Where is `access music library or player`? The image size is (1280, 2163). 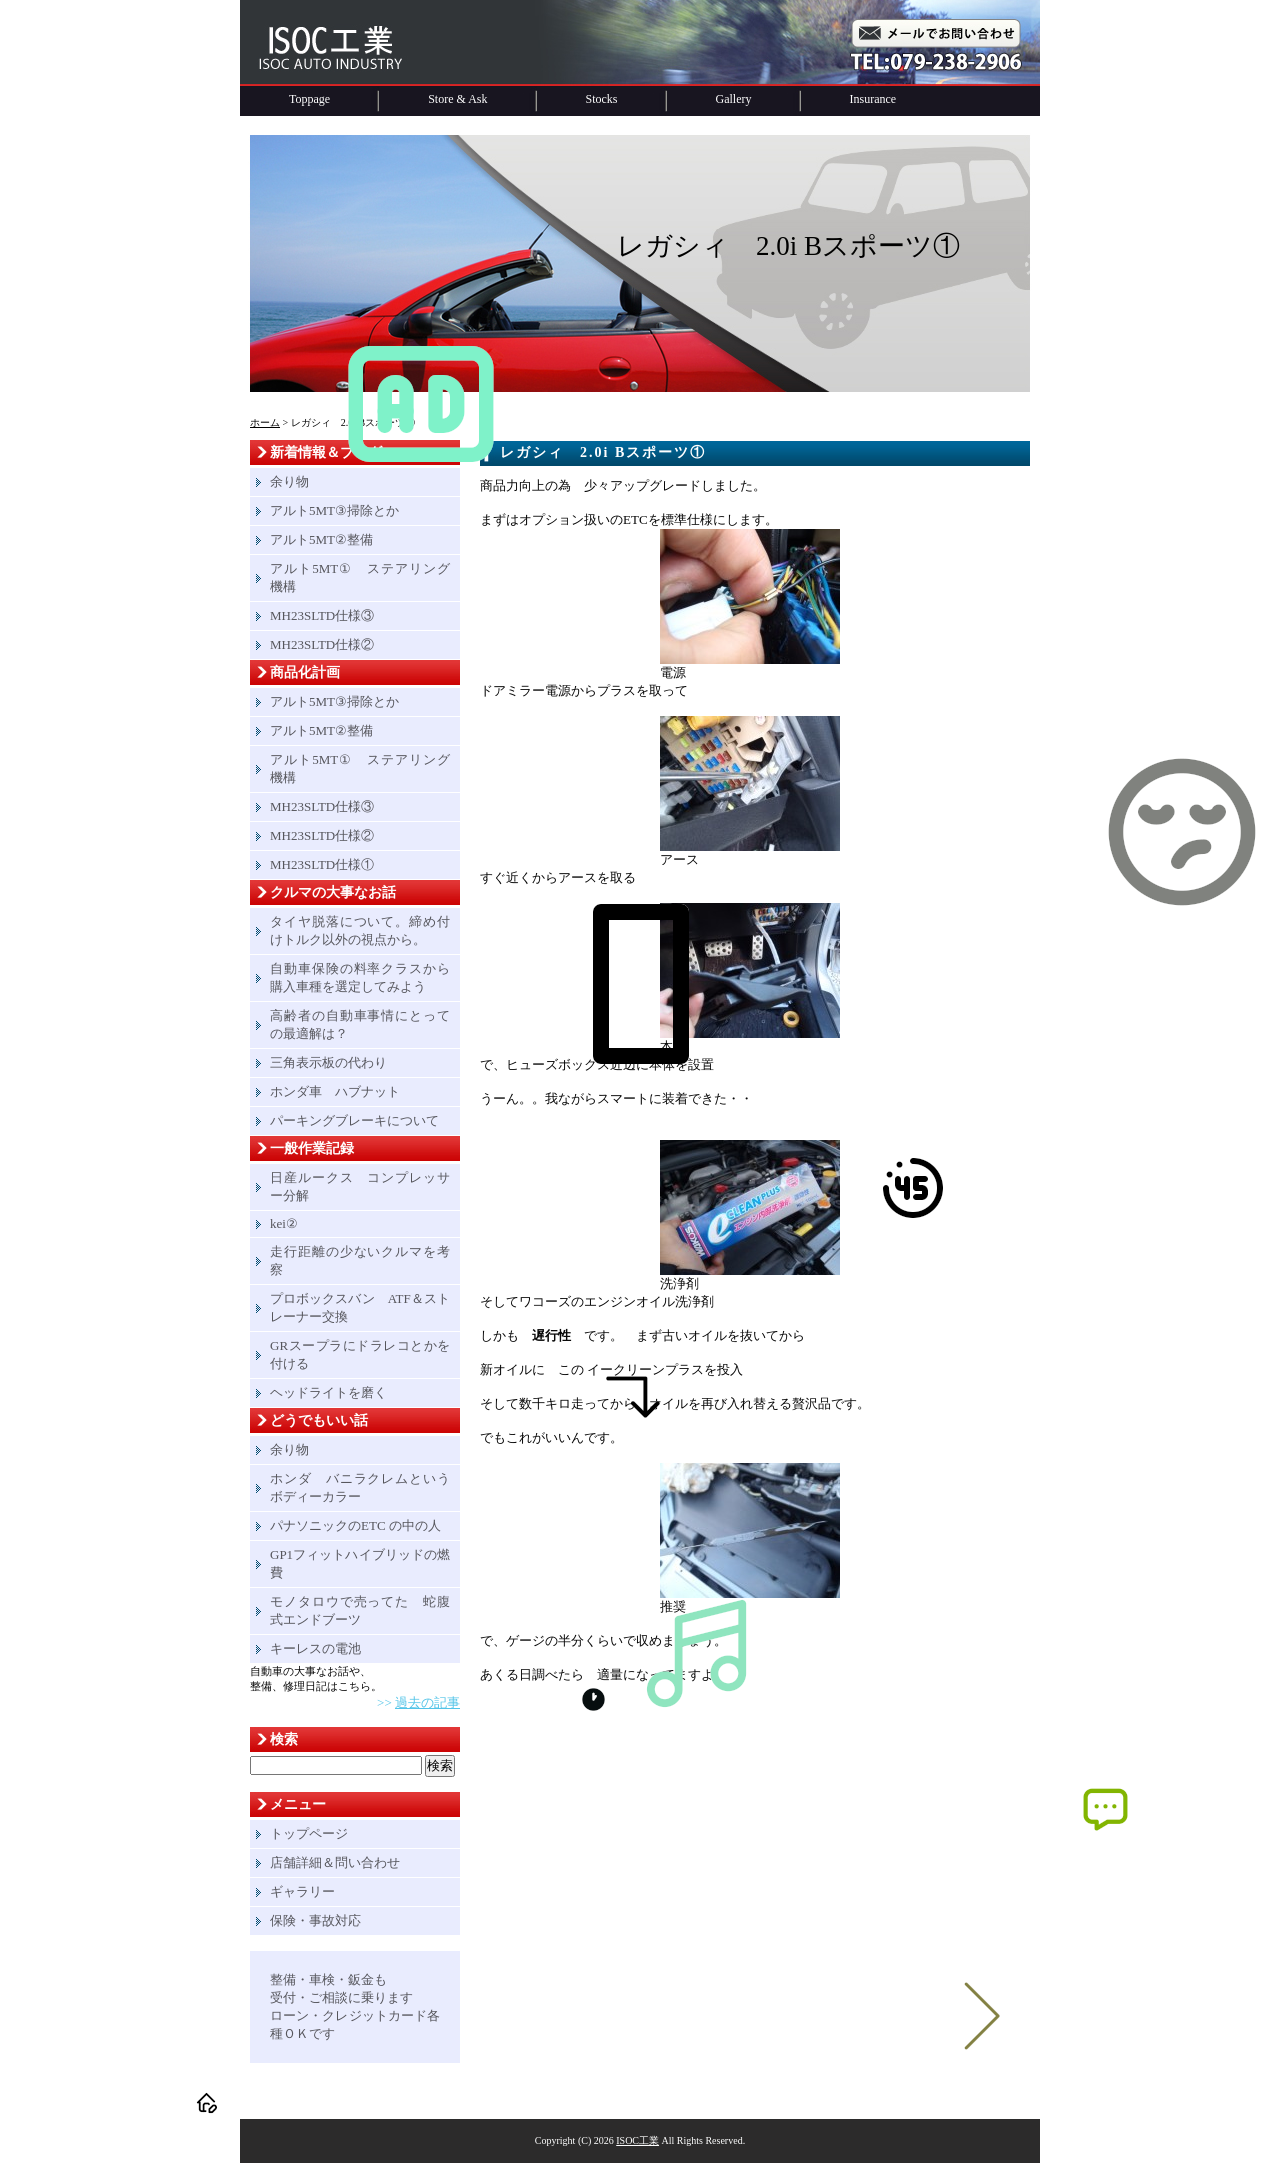 access music library or player is located at coordinates (702, 1655).